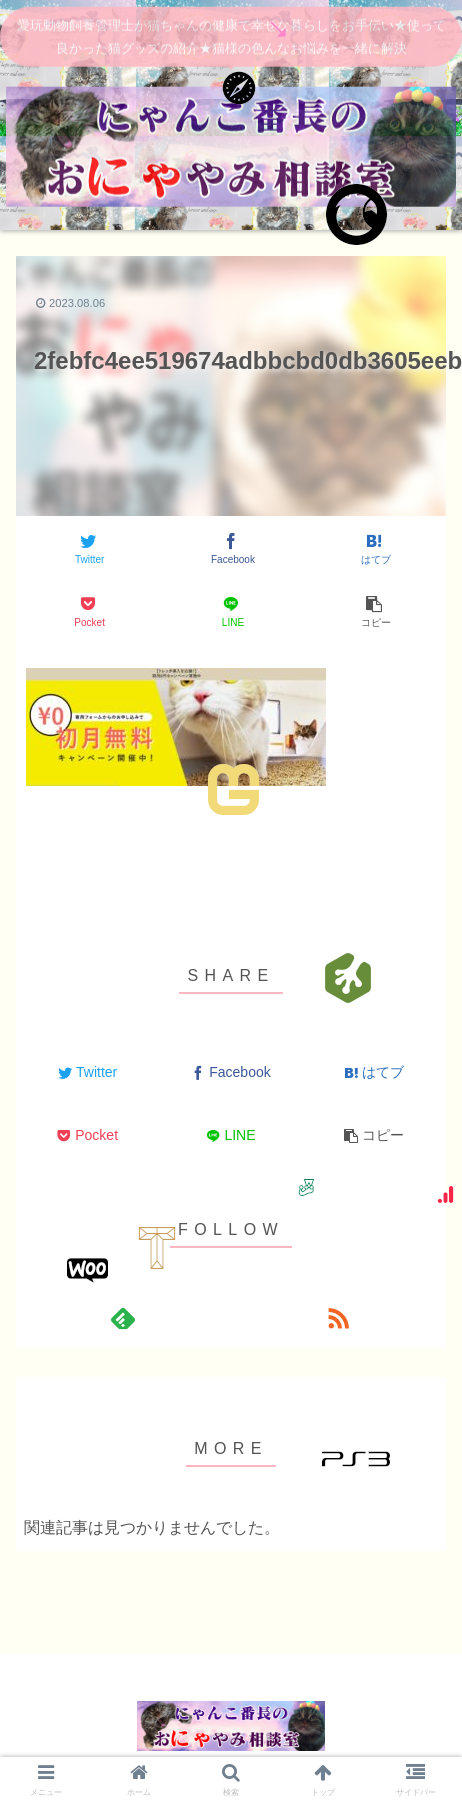  What do you see at coordinates (157, 1248) in the screenshot?
I see `visit talenthouse website or app` at bounding box center [157, 1248].